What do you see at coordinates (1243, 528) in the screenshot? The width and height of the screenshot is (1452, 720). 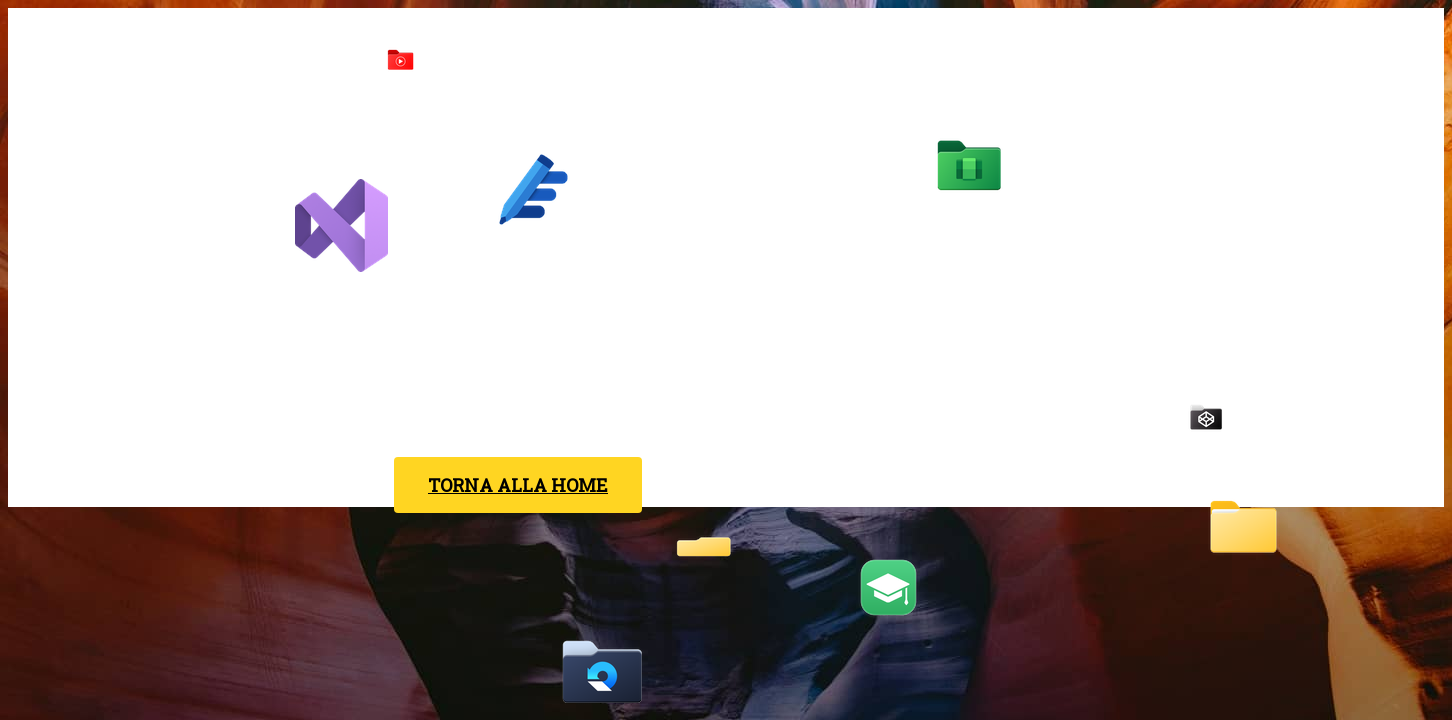 I see `open folder to view contents` at bounding box center [1243, 528].